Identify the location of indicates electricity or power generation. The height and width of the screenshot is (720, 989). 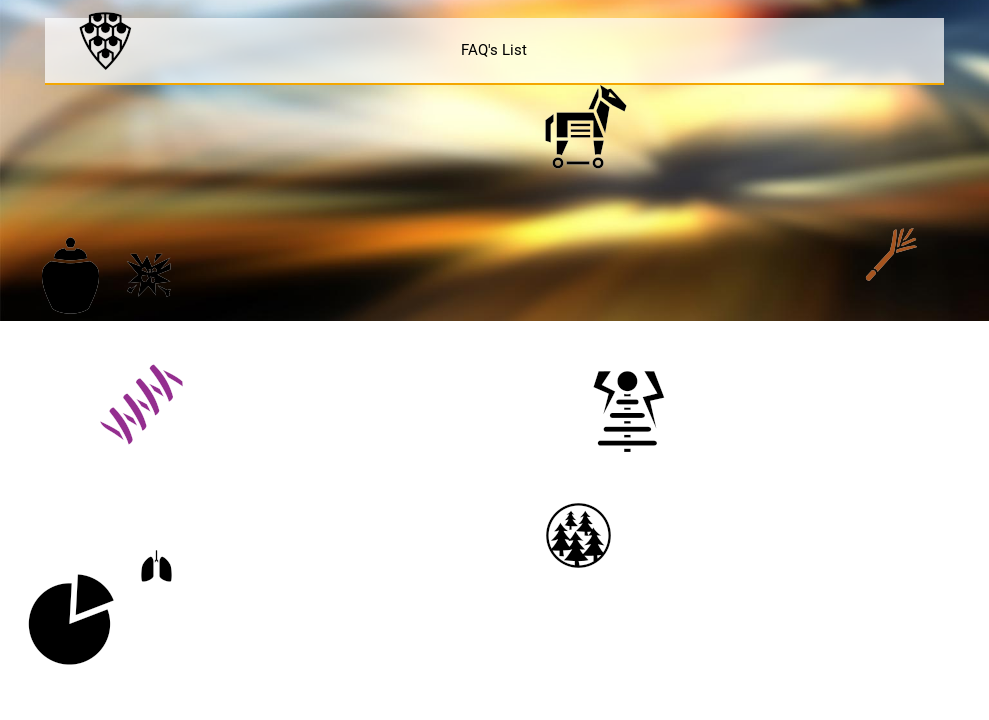
(627, 411).